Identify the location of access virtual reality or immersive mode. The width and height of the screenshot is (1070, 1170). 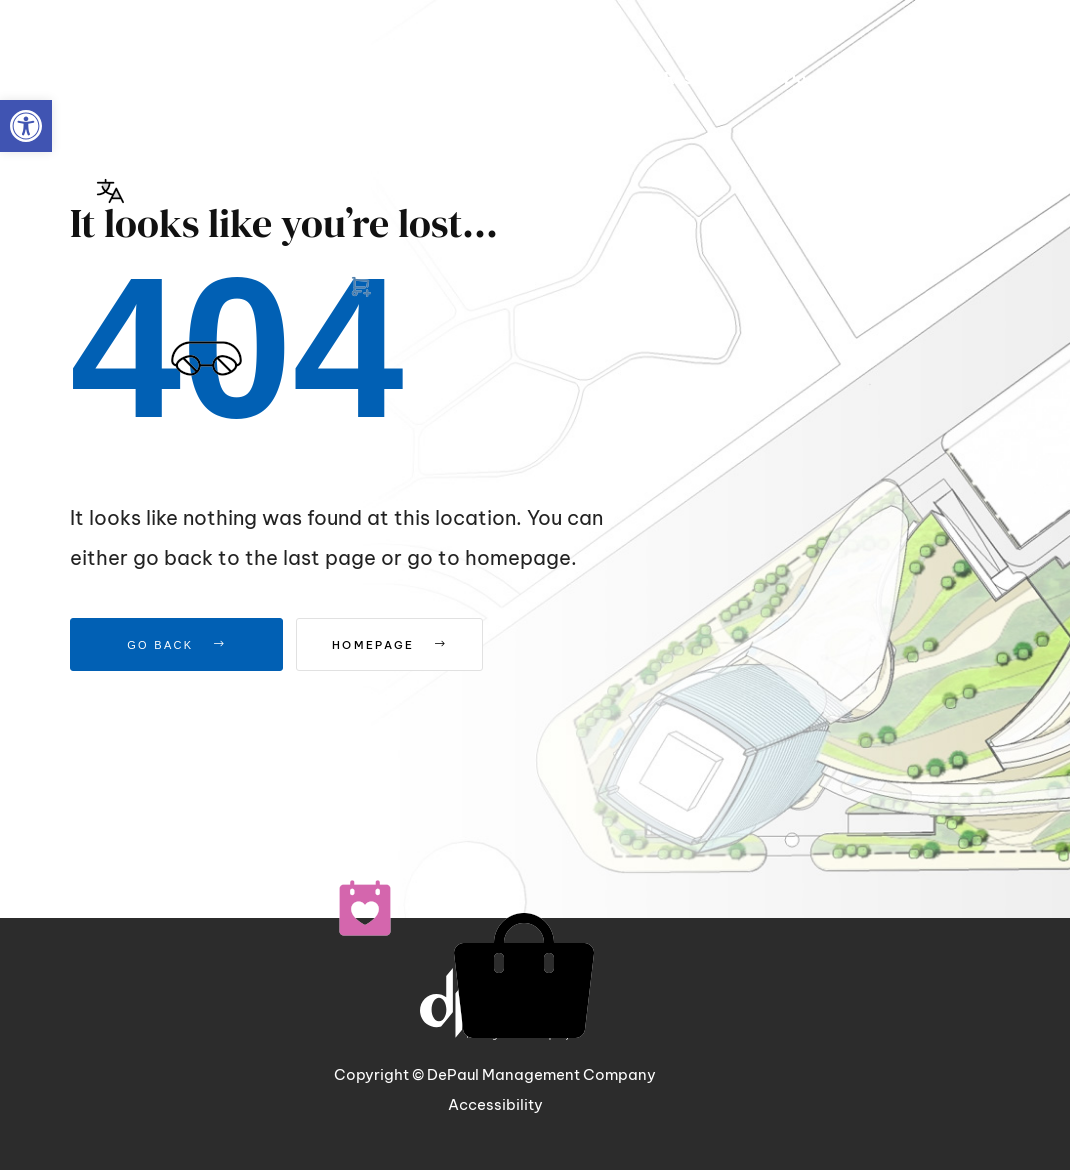
(206, 358).